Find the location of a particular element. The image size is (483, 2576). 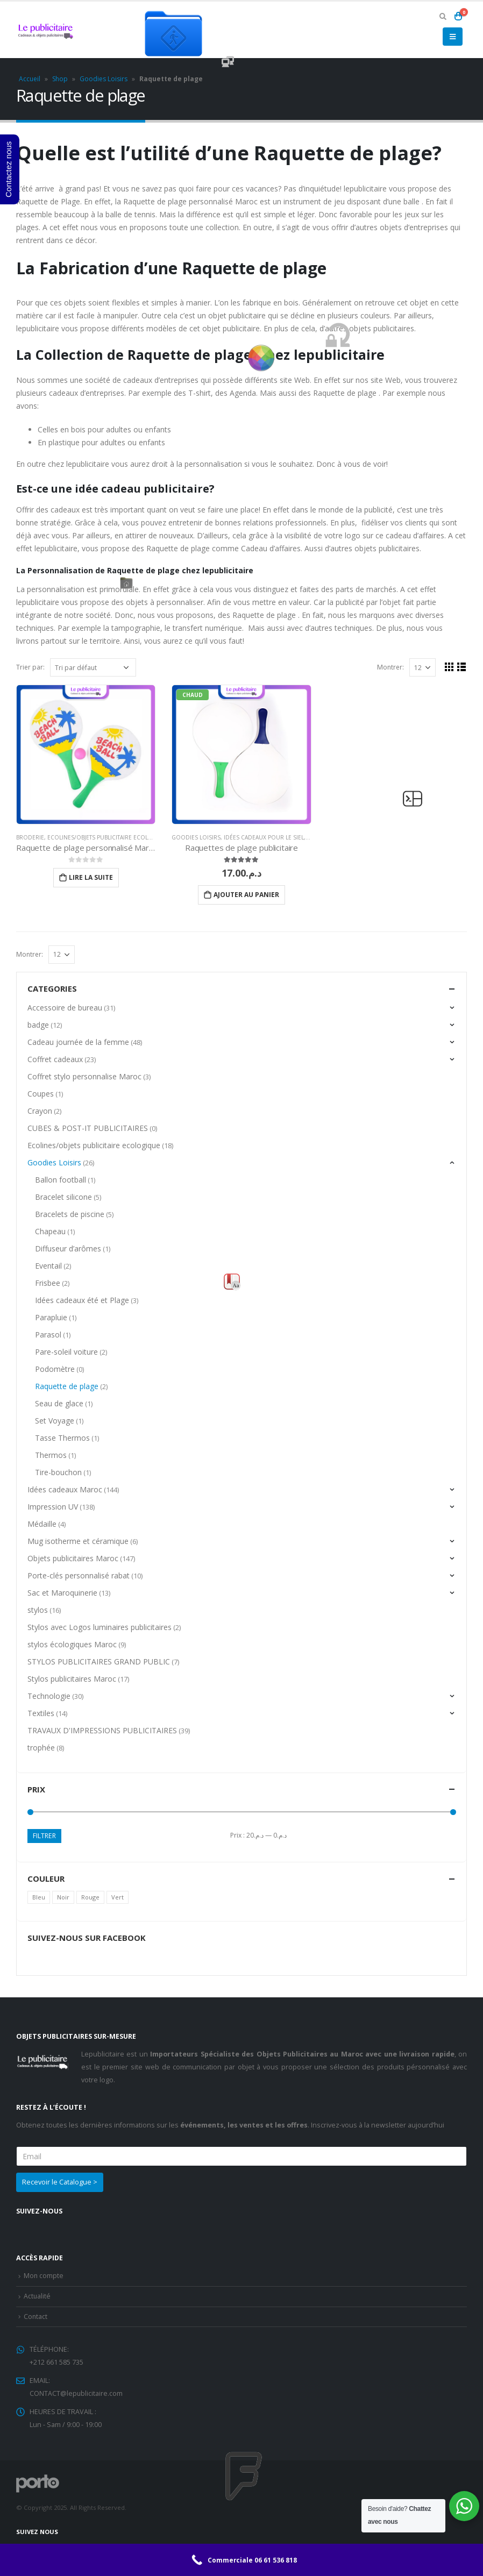

open the dictionary app is located at coordinates (232, 1282).